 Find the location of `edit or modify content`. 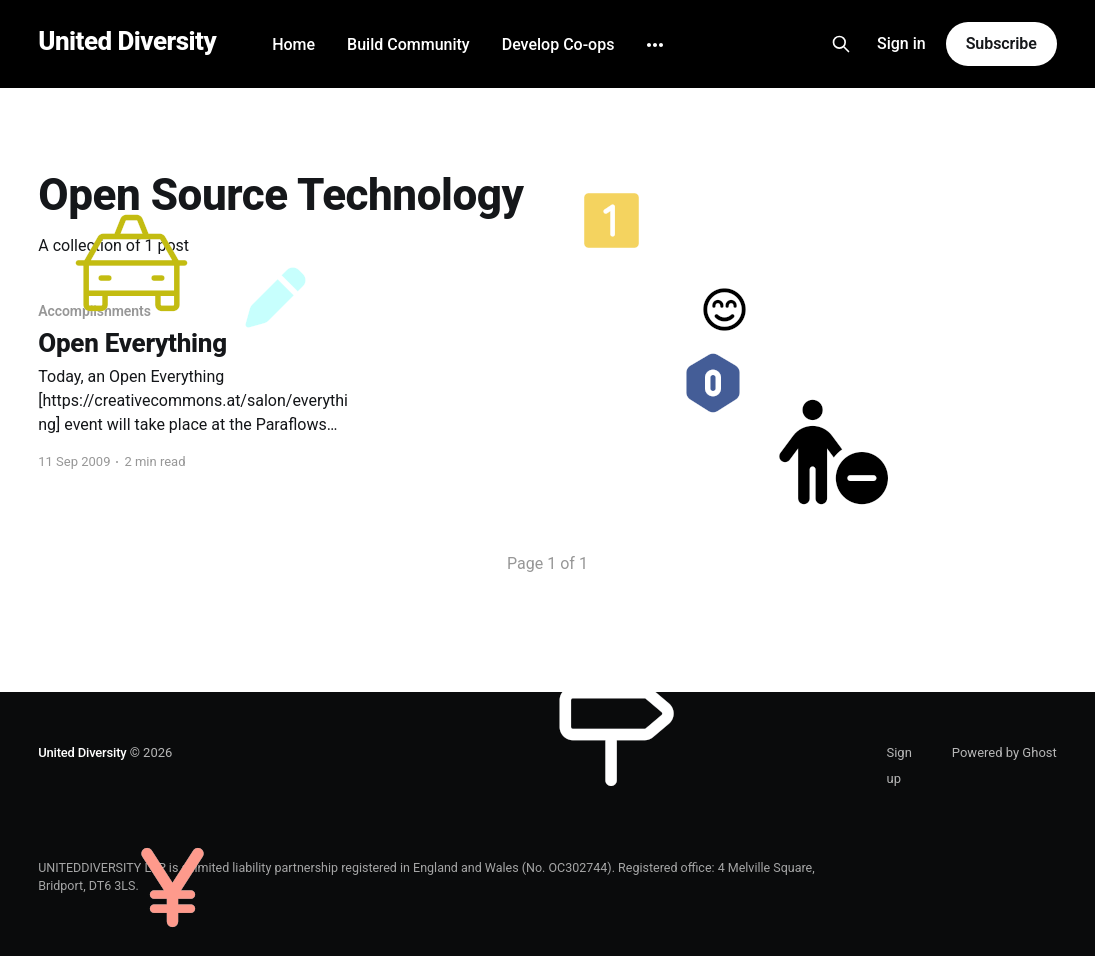

edit or modify content is located at coordinates (275, 297).